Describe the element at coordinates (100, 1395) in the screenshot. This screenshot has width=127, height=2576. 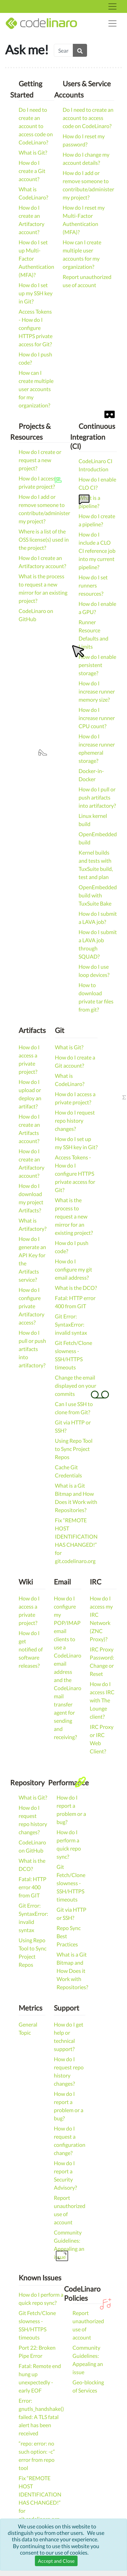
I see `access your voicemail messages` at that location.